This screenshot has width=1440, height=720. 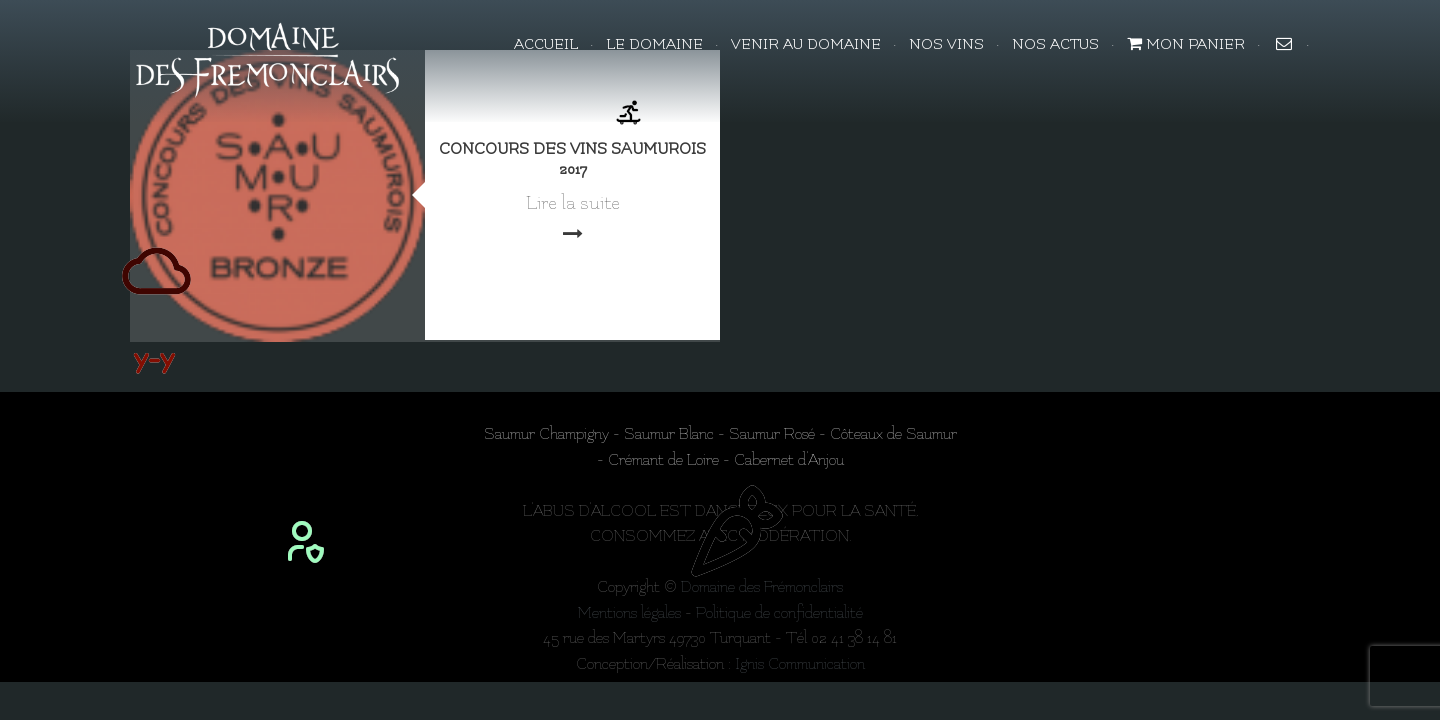 What do you see at coordinates (735, 533) in the screenshot?
I see `browse vegetable or produce category` at bounding box center [735, 533].